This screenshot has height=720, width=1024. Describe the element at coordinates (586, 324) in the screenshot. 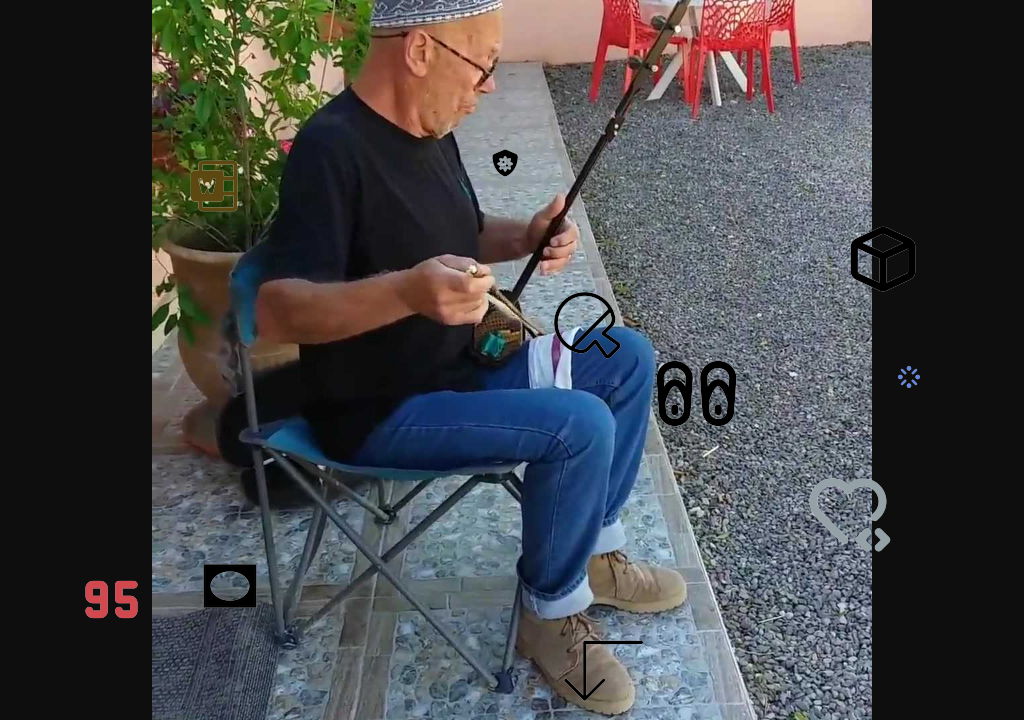

I see `access table tennis or ping pong game` at that location.